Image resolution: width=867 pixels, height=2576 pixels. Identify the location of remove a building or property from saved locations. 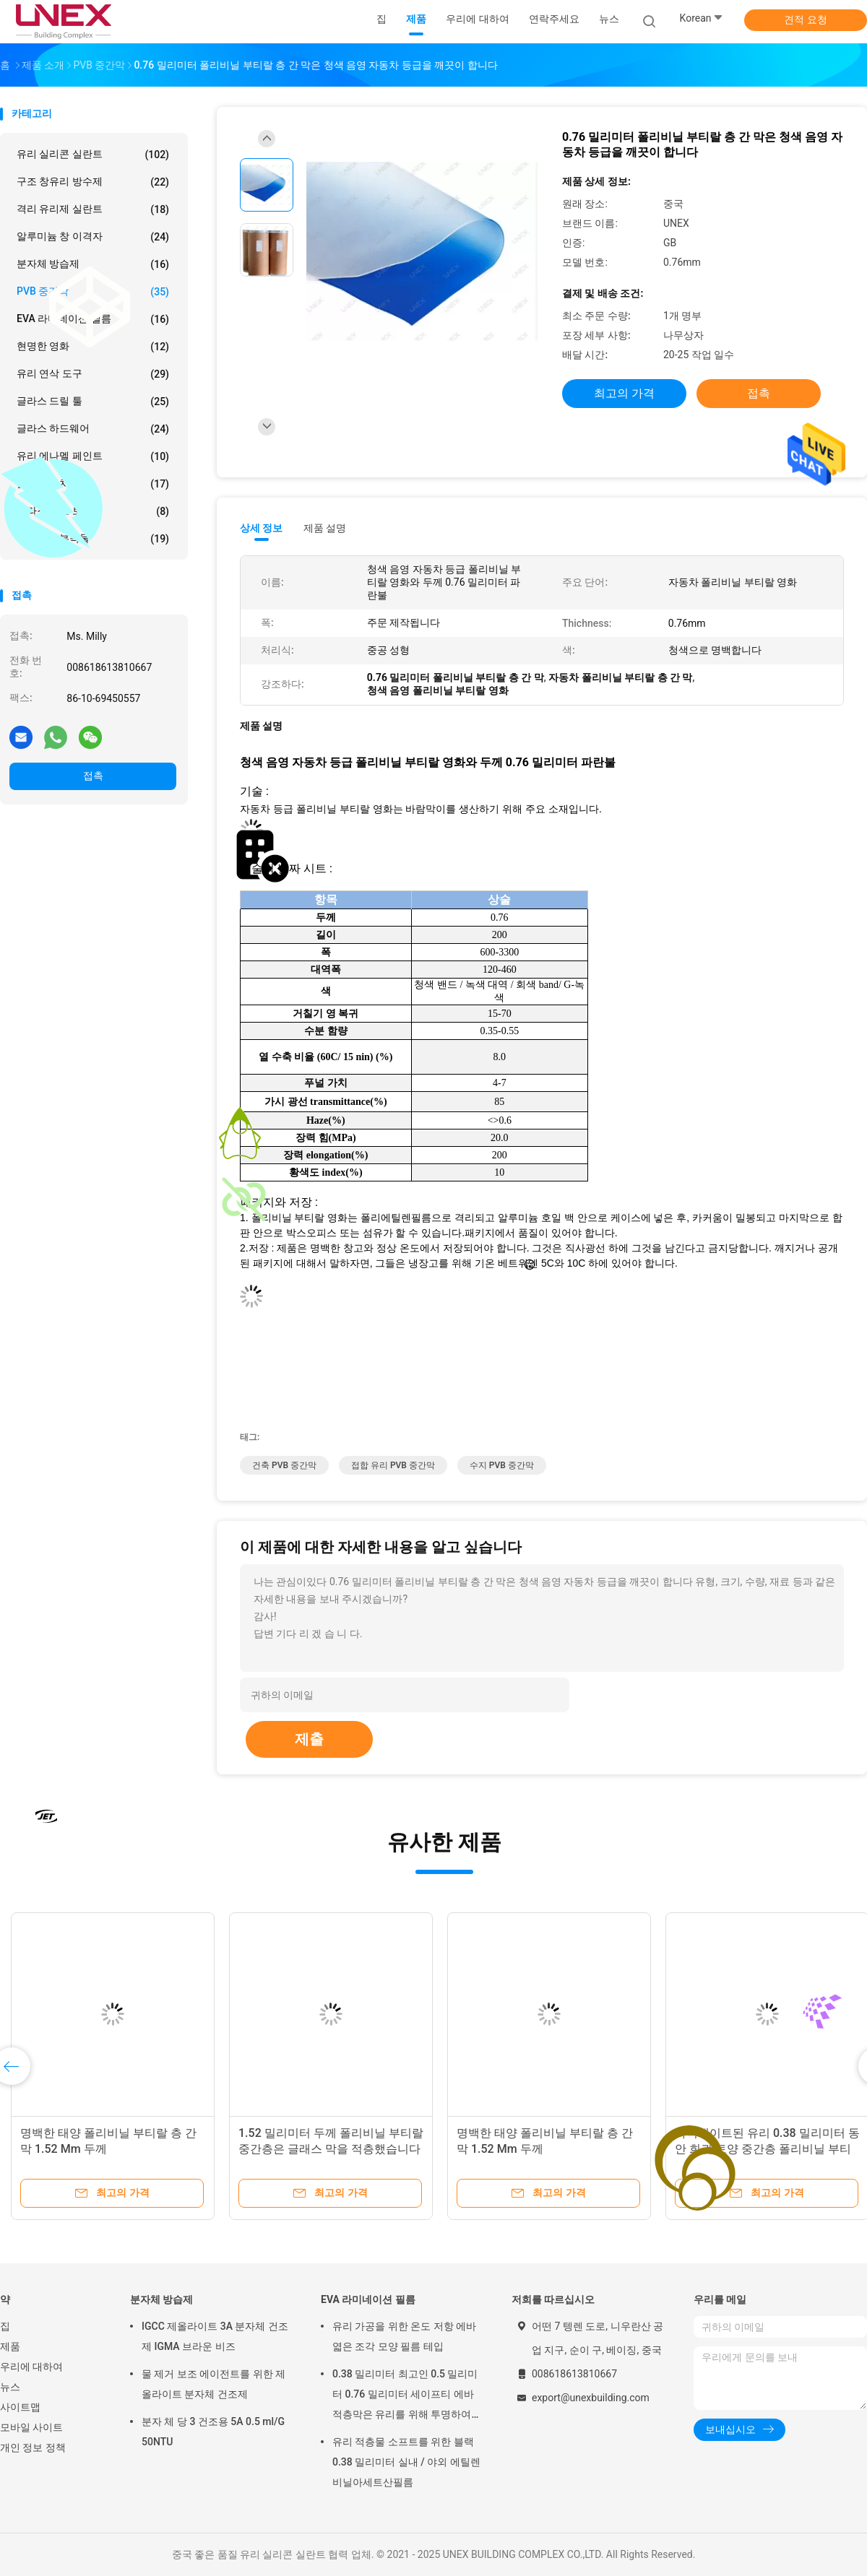
(261, 854).